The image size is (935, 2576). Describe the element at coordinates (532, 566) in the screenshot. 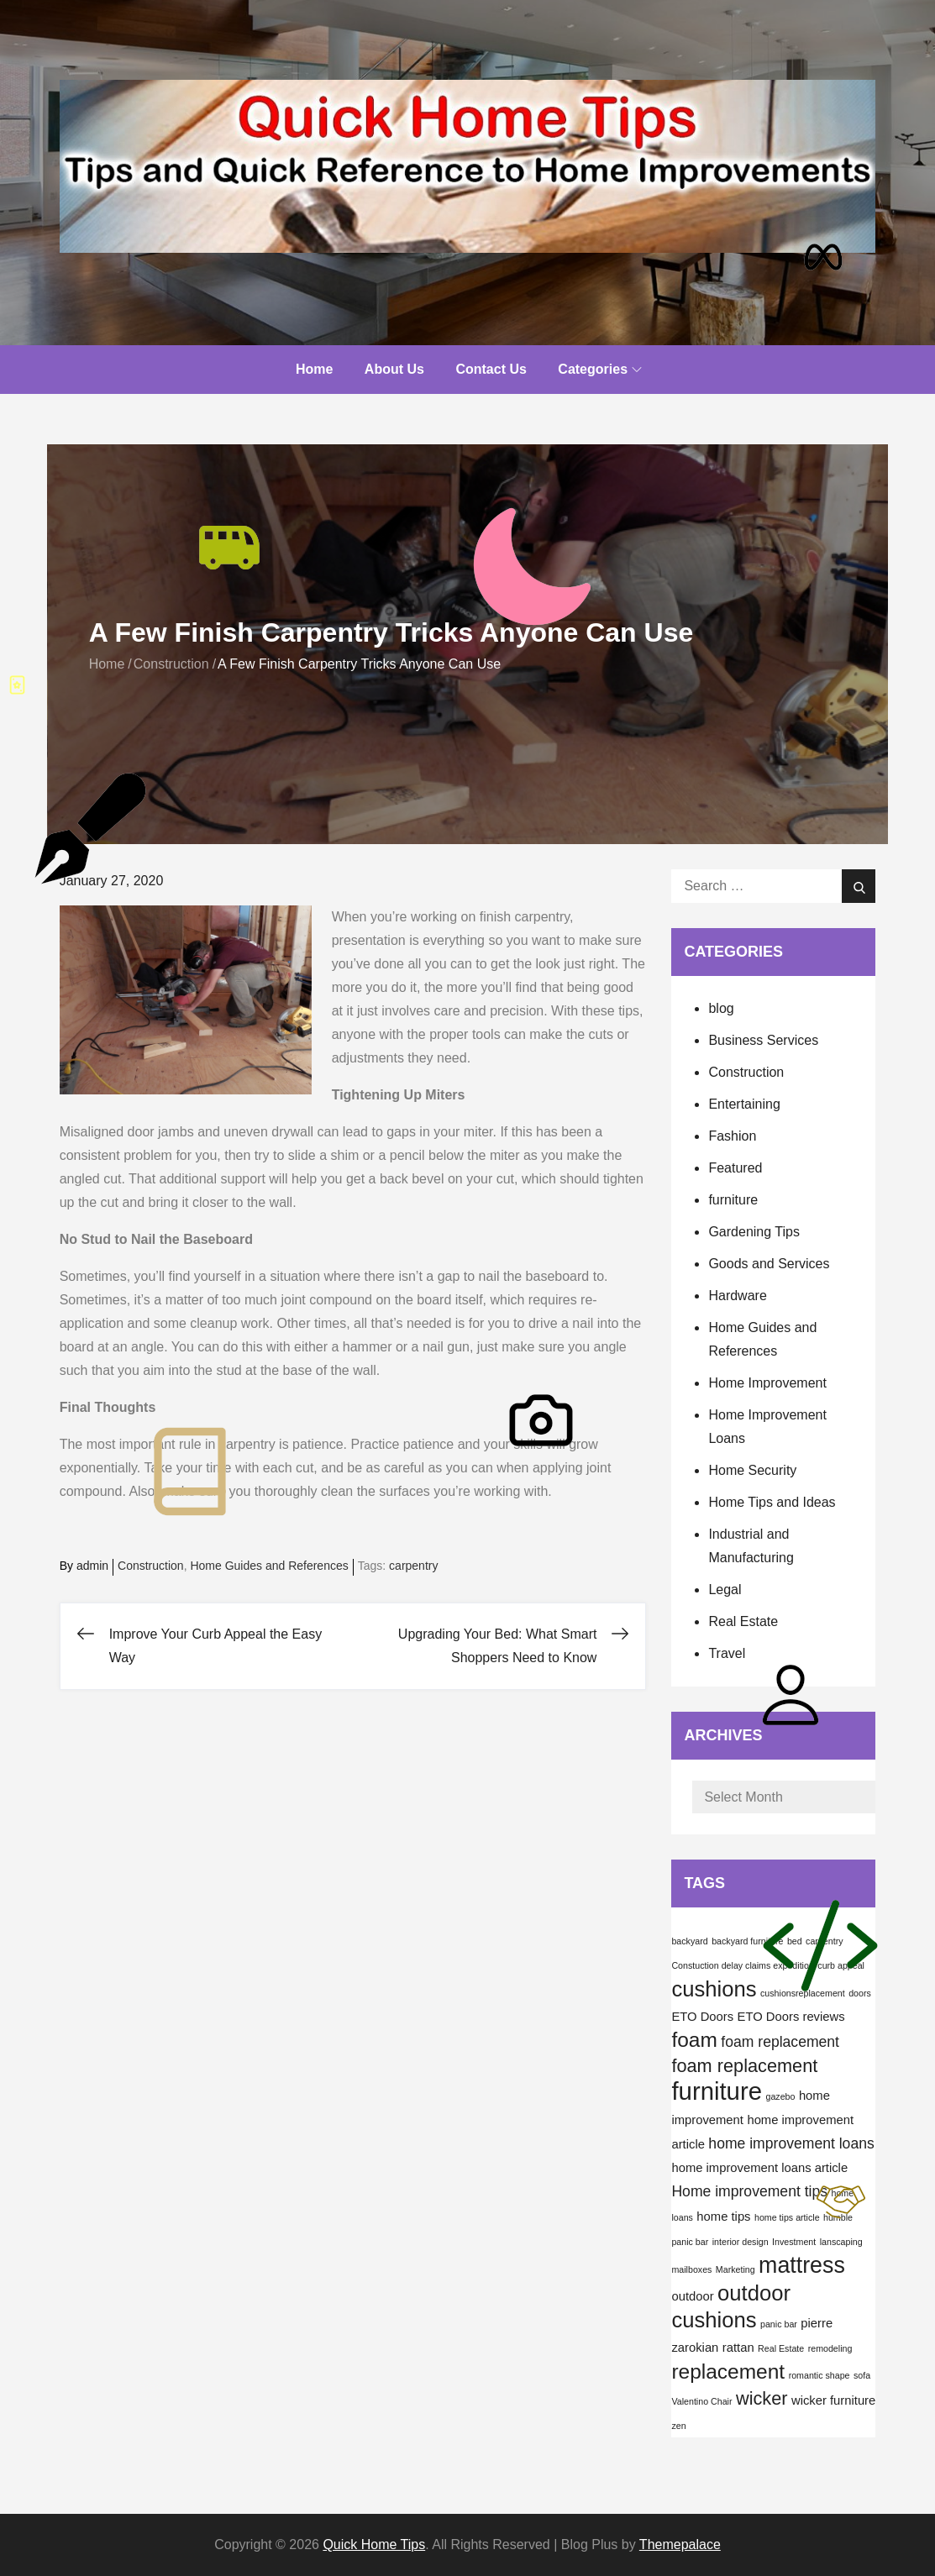

I see `toggle dark mode` at that location.